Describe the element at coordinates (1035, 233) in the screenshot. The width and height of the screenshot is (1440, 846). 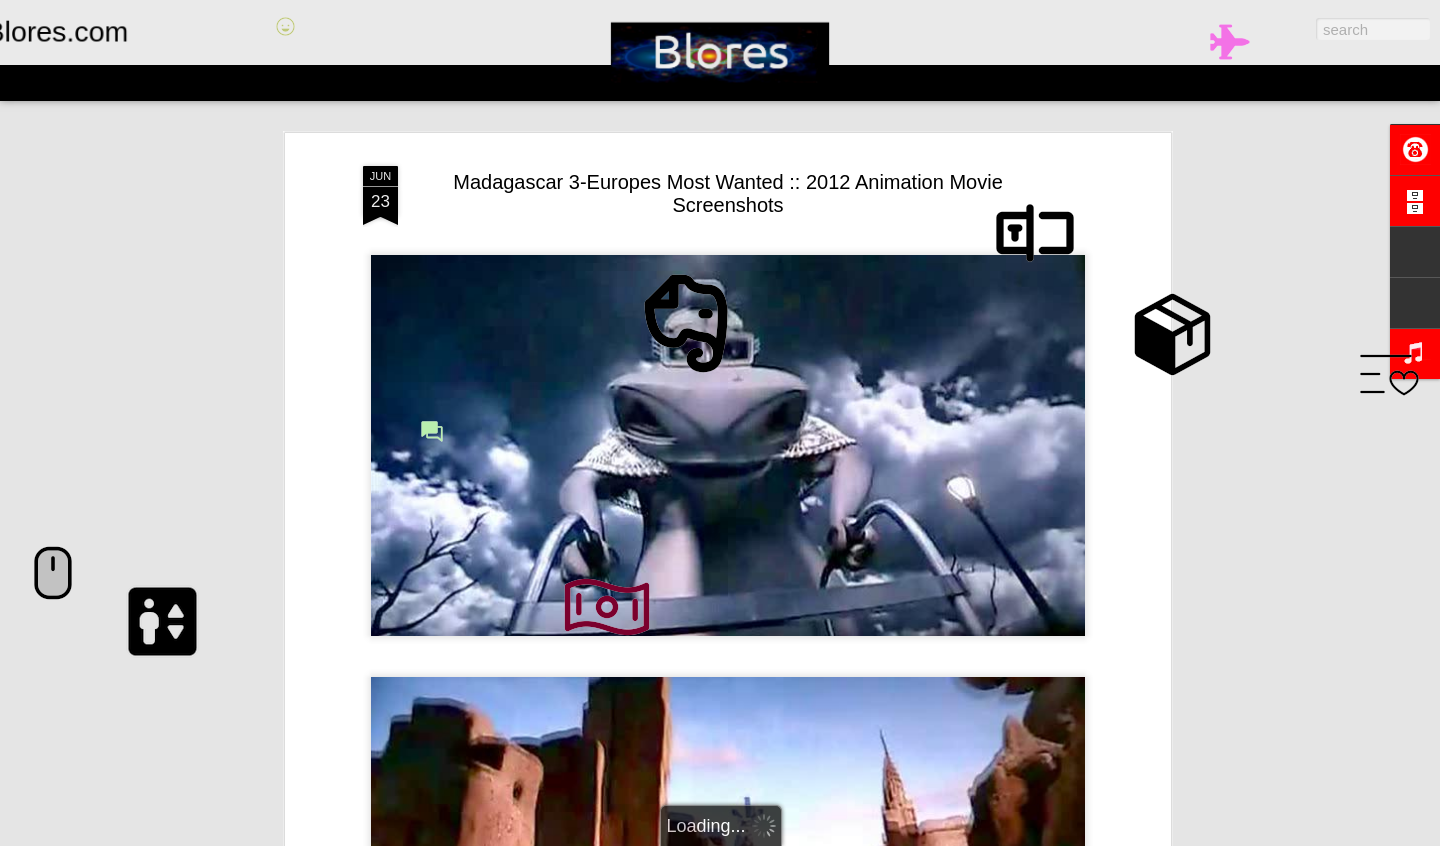
I see `enter or edit text in a form field` at that location.